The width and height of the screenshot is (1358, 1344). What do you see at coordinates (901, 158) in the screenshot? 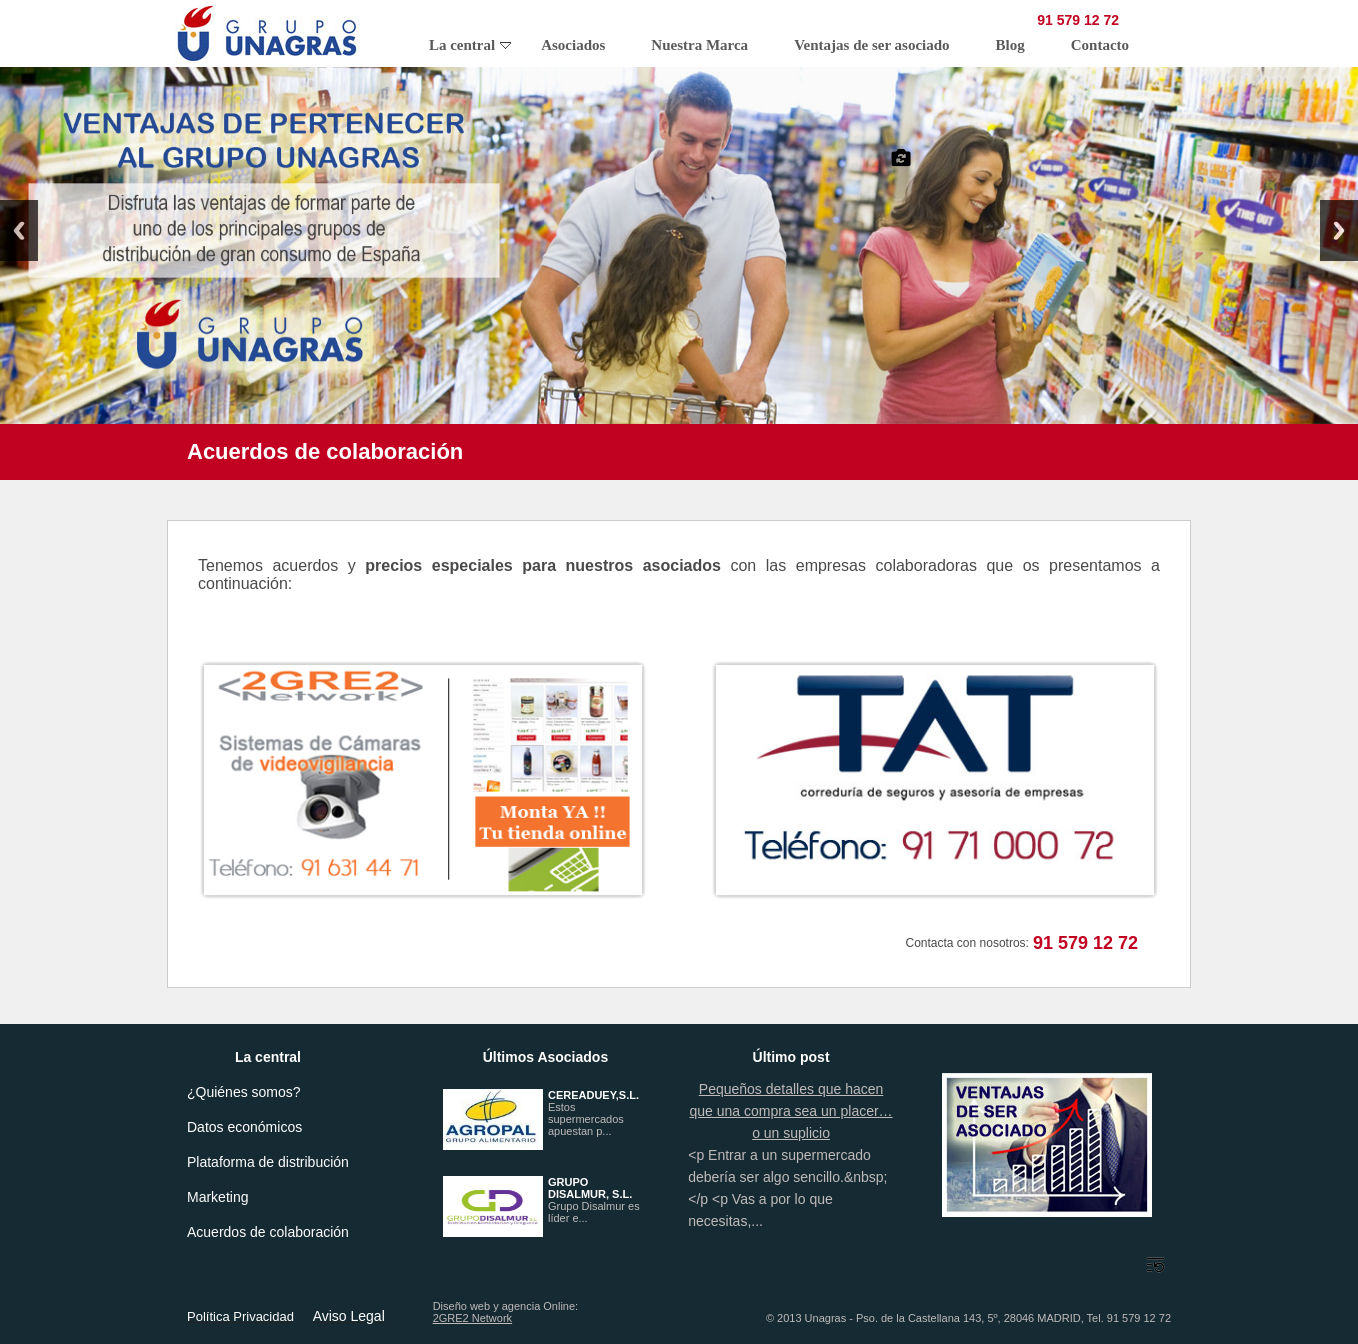
I see `switch between front and rear camera` at bounding box center [901, 158].